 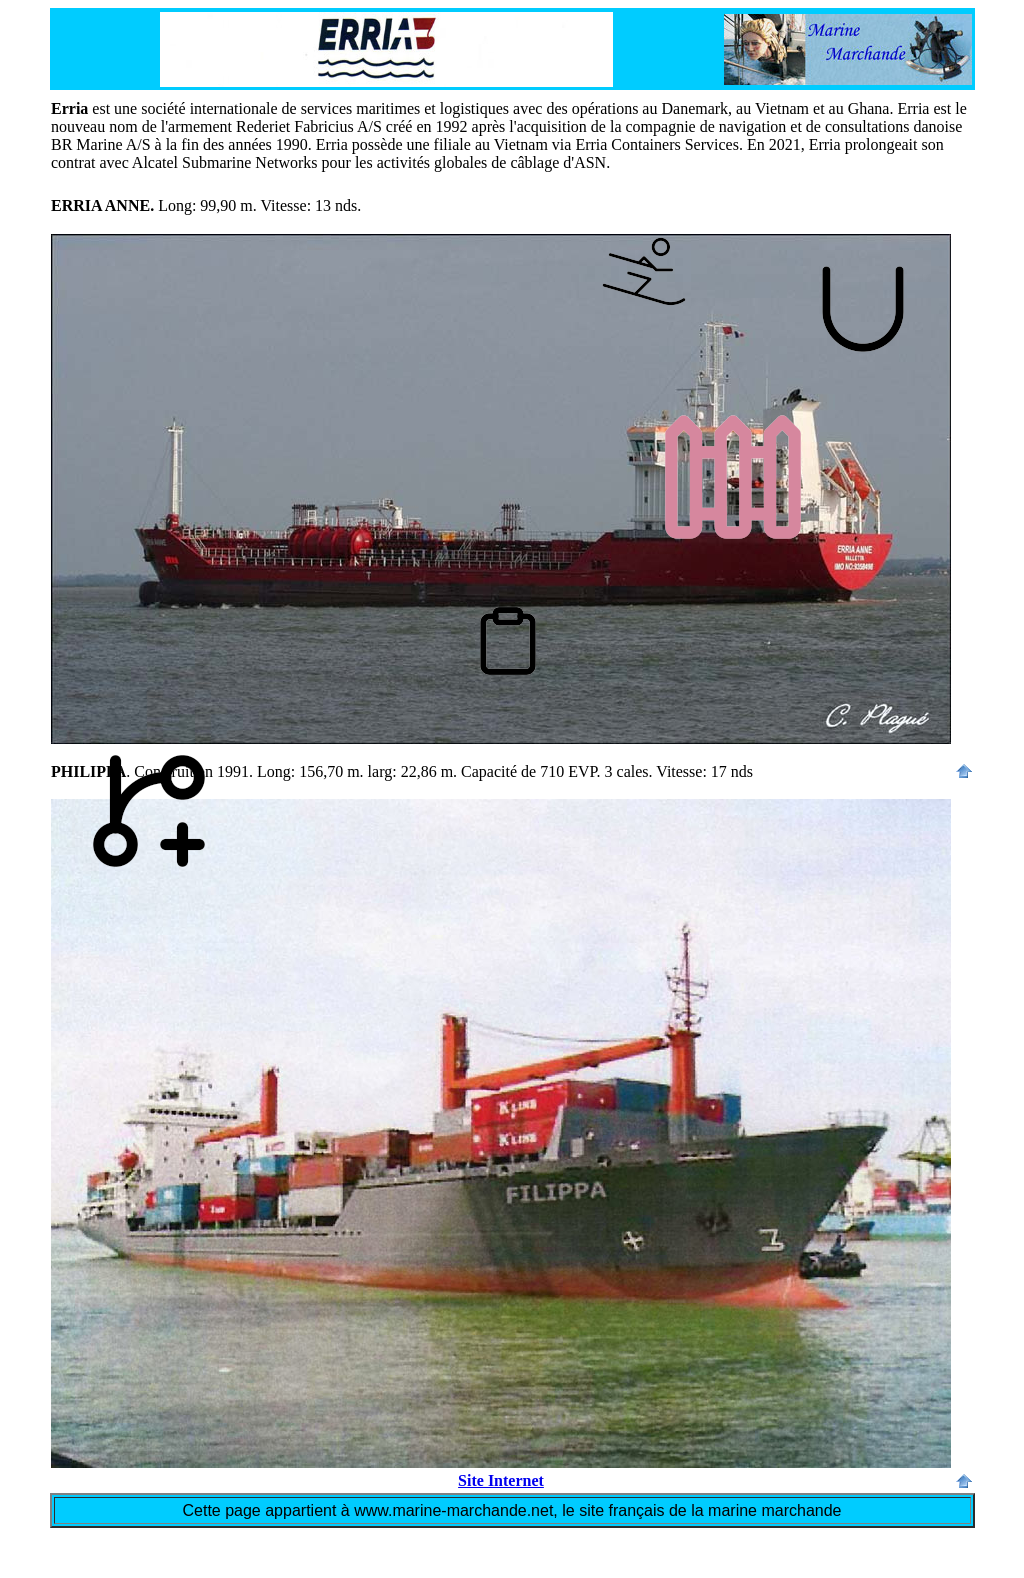 What do you see at coordinates (149, 811) in the screenshot?
I see `create a new git branch` at bounding box center [149, 811].